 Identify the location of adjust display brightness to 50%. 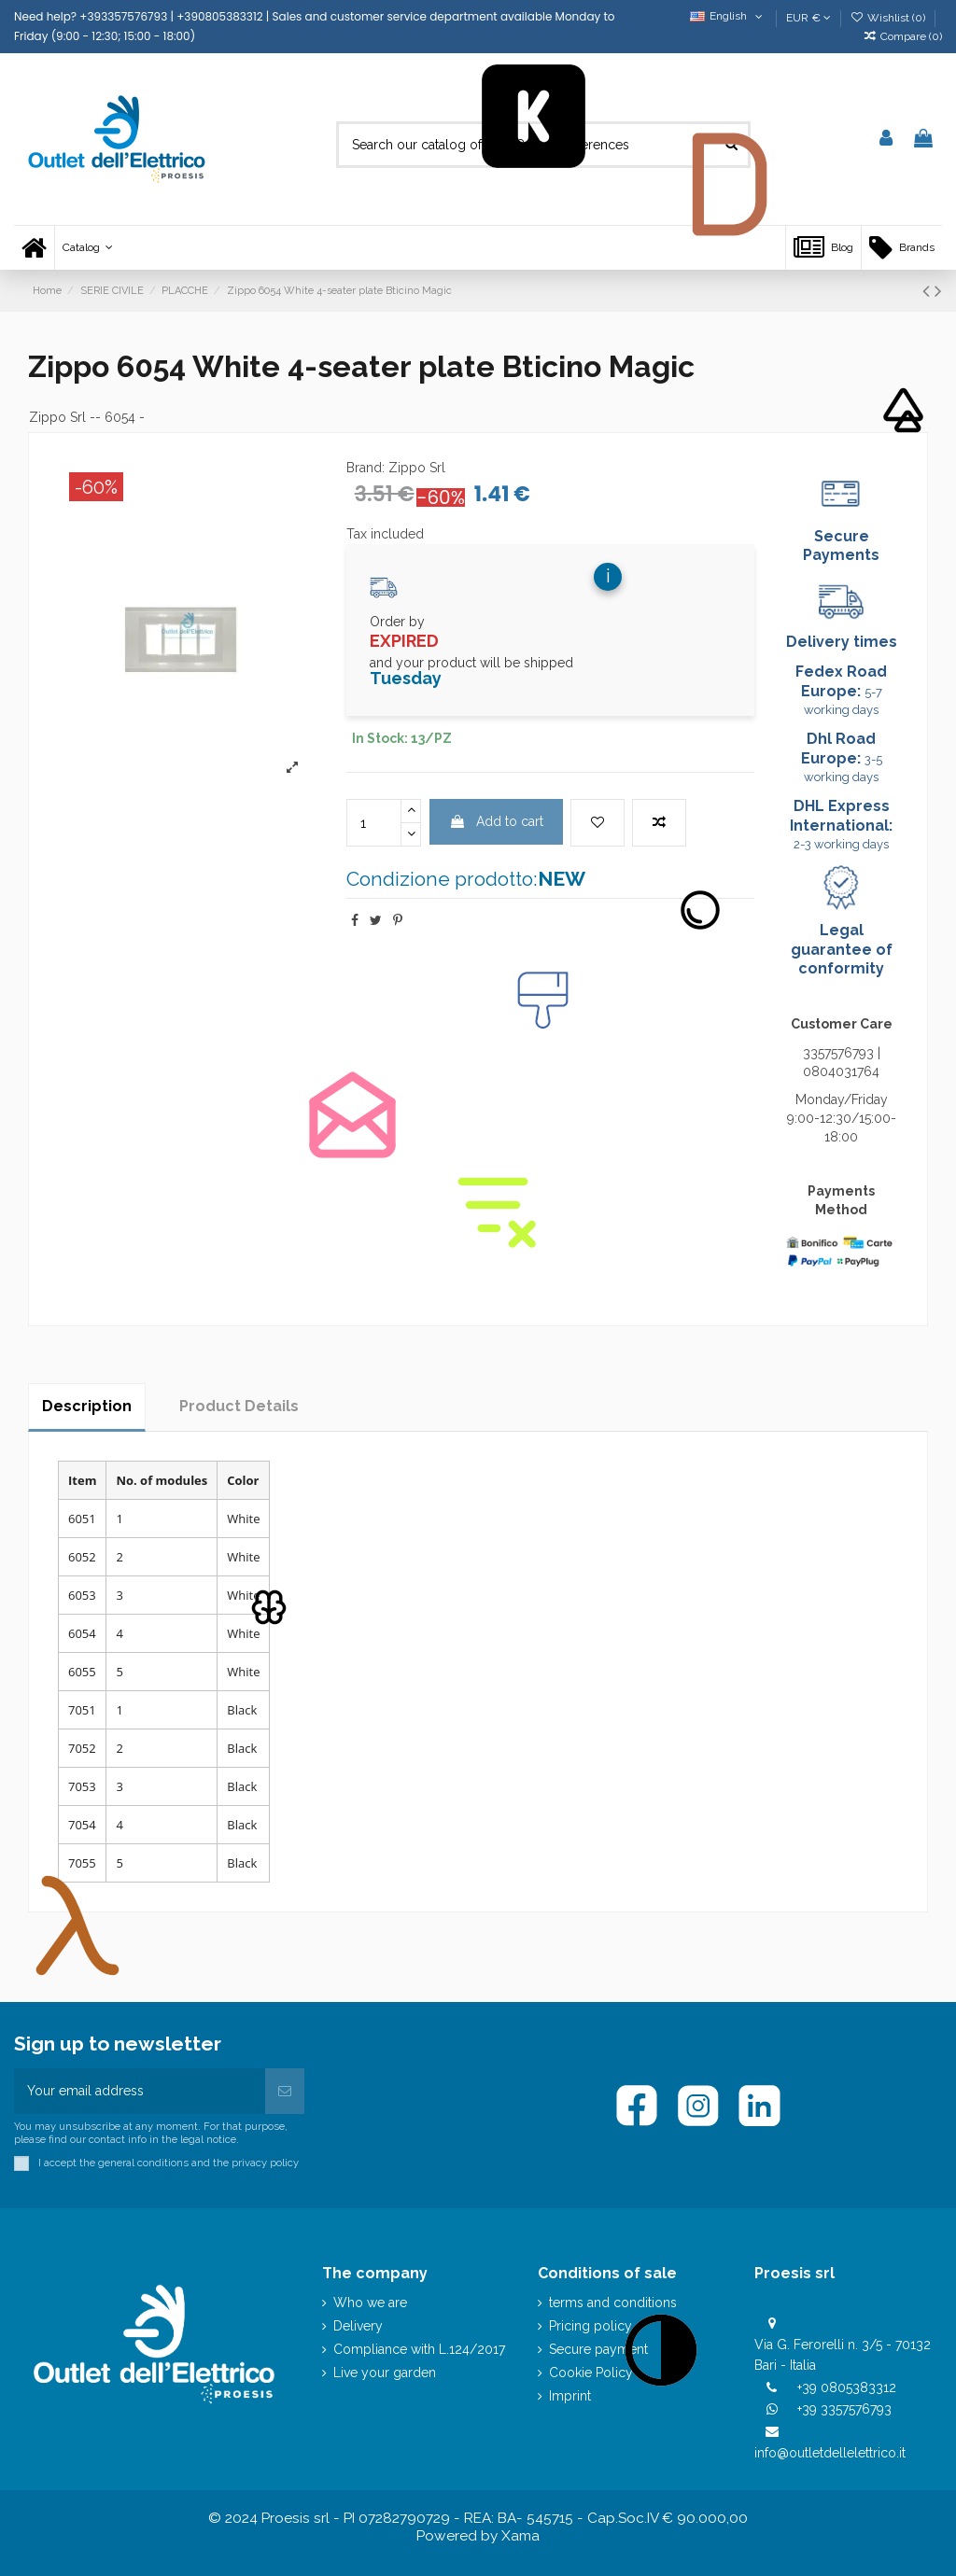
(661, 2350).